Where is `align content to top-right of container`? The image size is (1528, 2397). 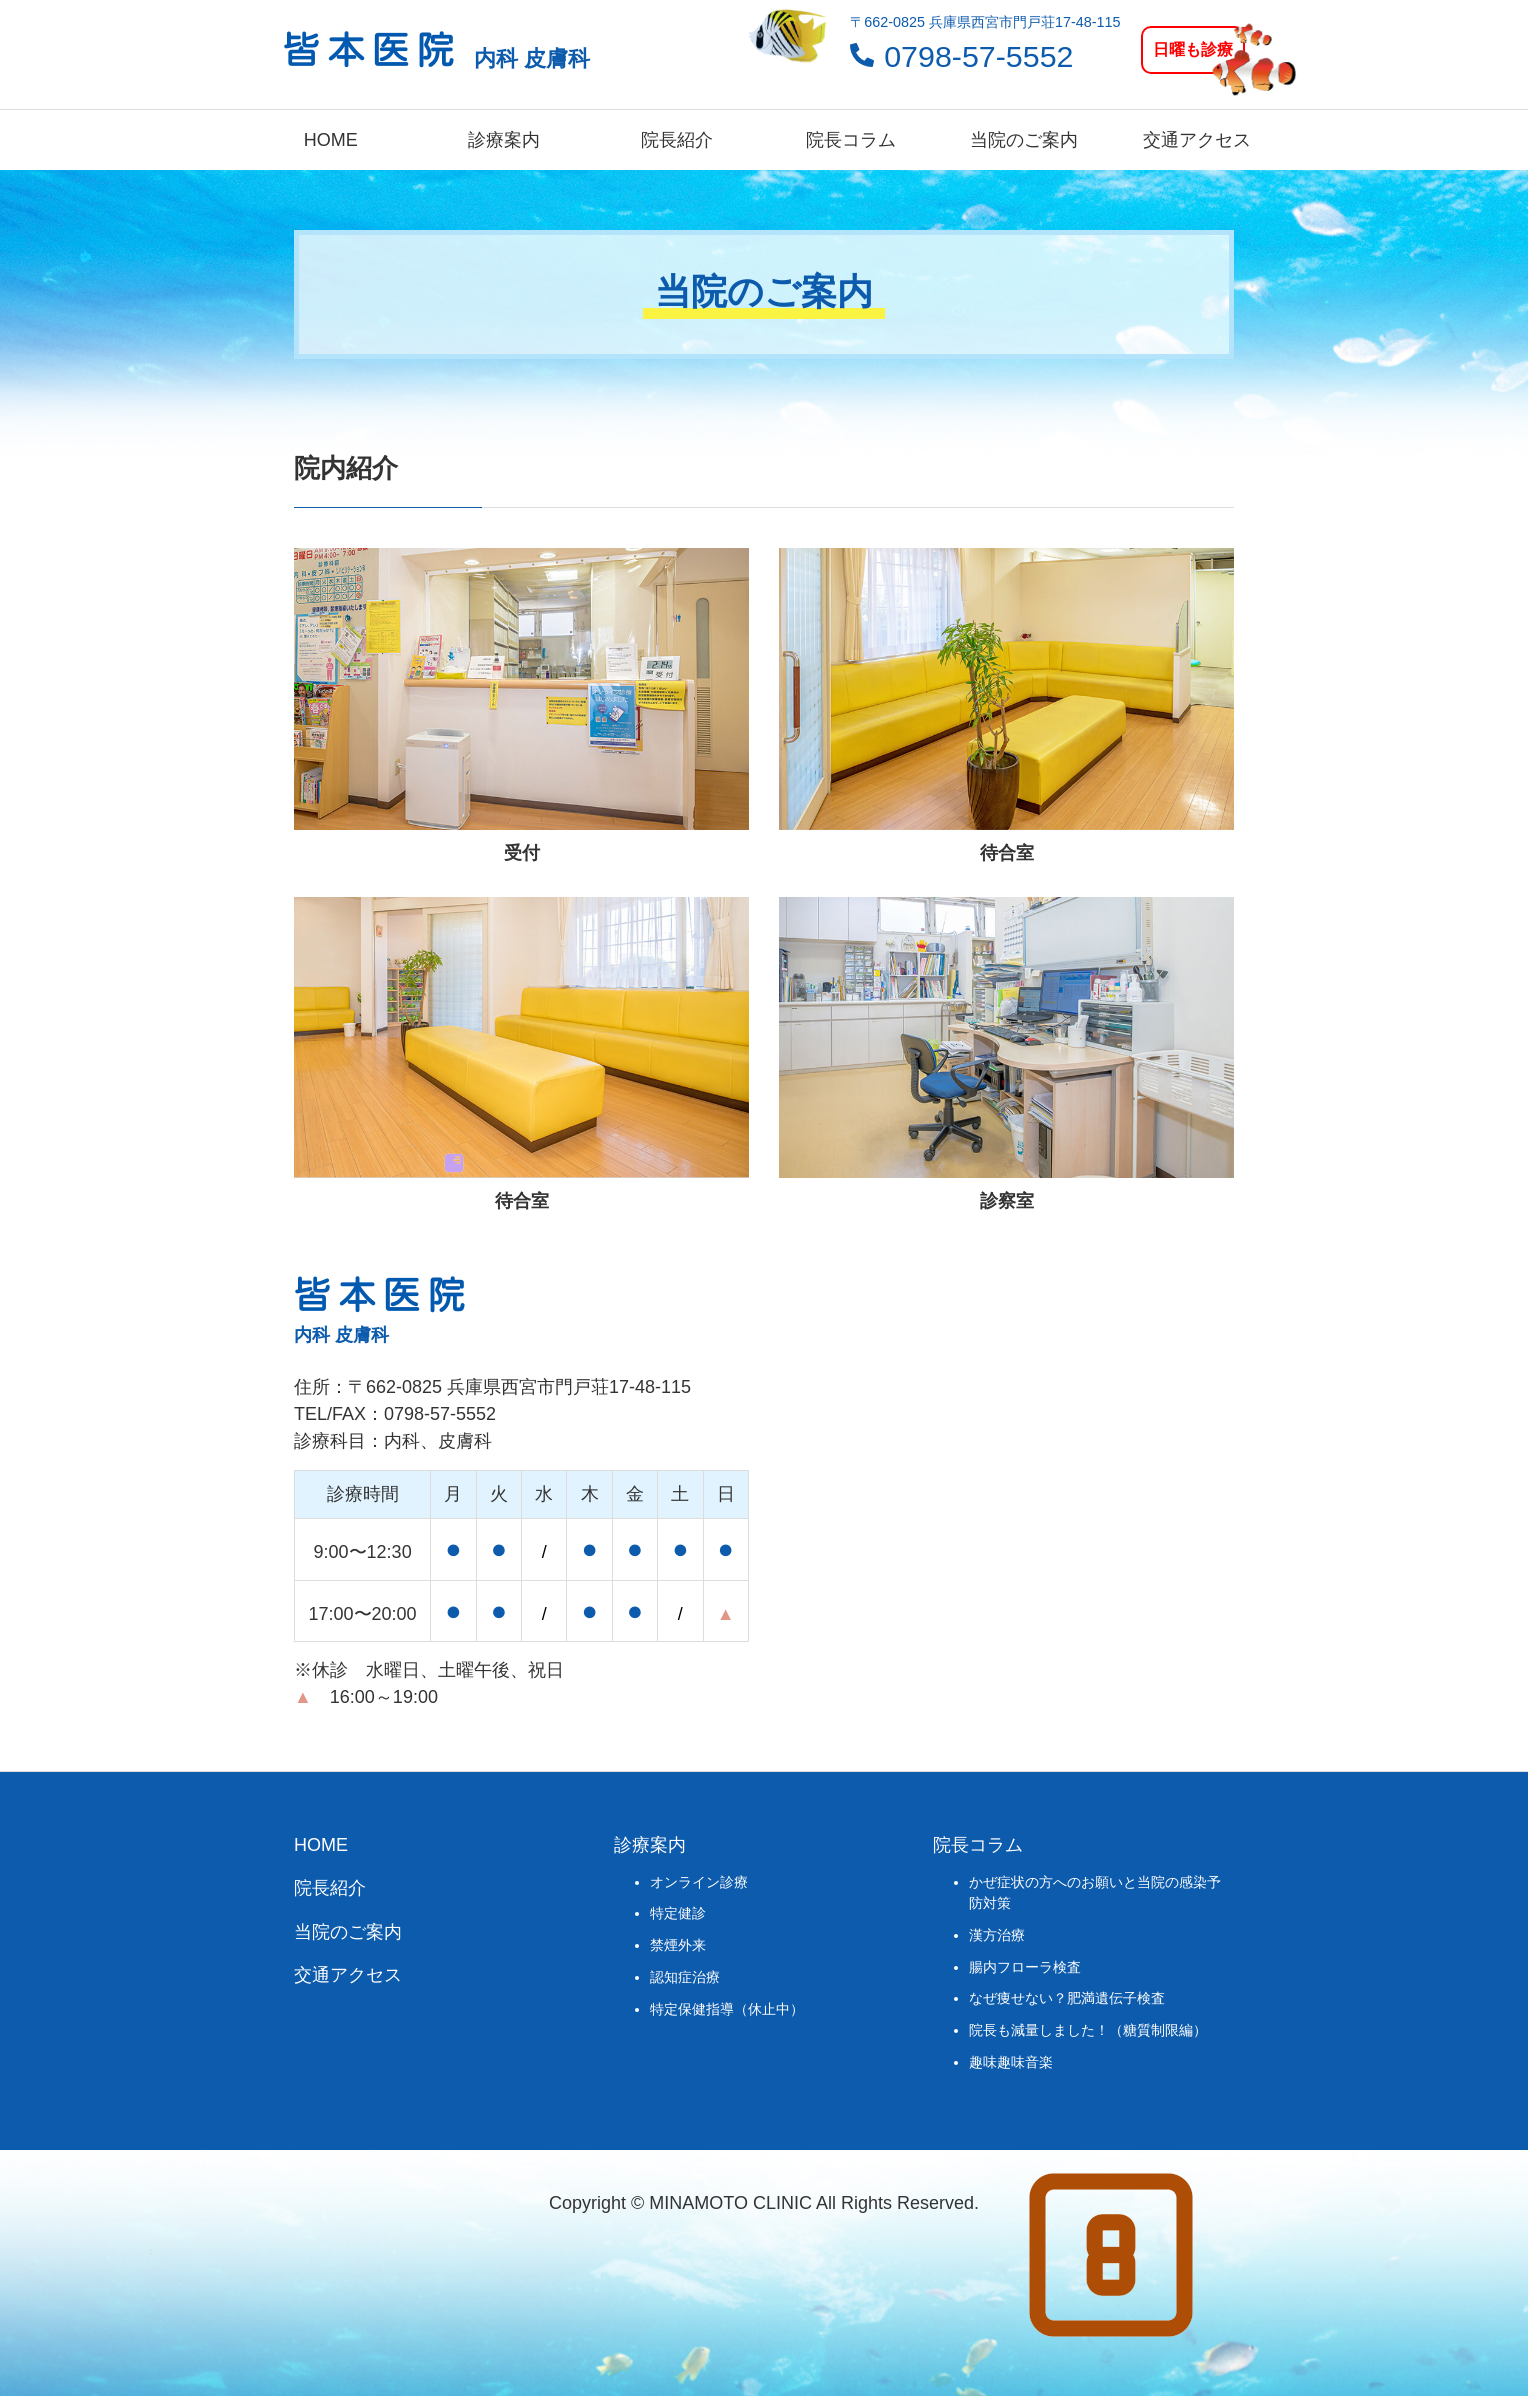 align content to top-right of container is located at coordinates (454, 1163).